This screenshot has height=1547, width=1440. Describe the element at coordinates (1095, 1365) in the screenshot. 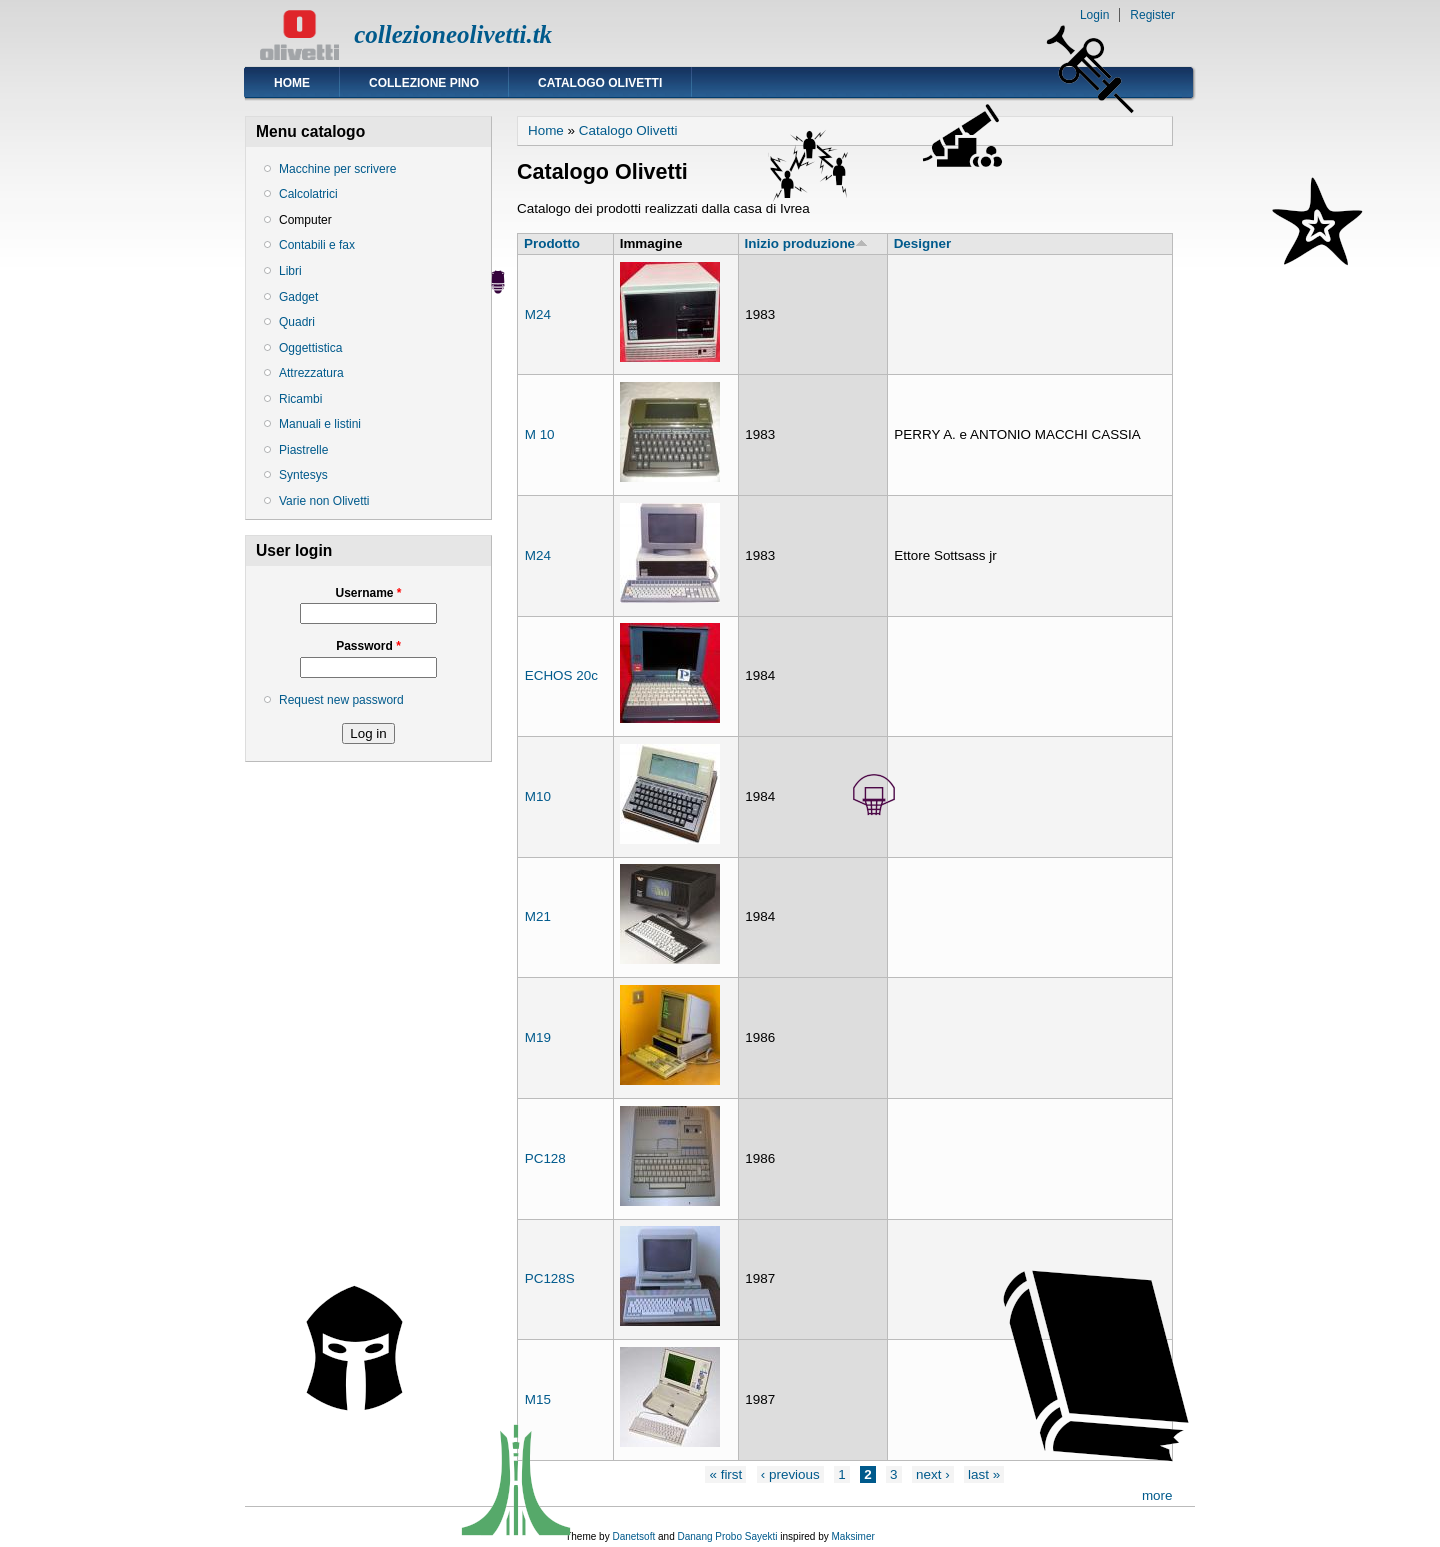

I see `open a guidebook or manual` at that location.